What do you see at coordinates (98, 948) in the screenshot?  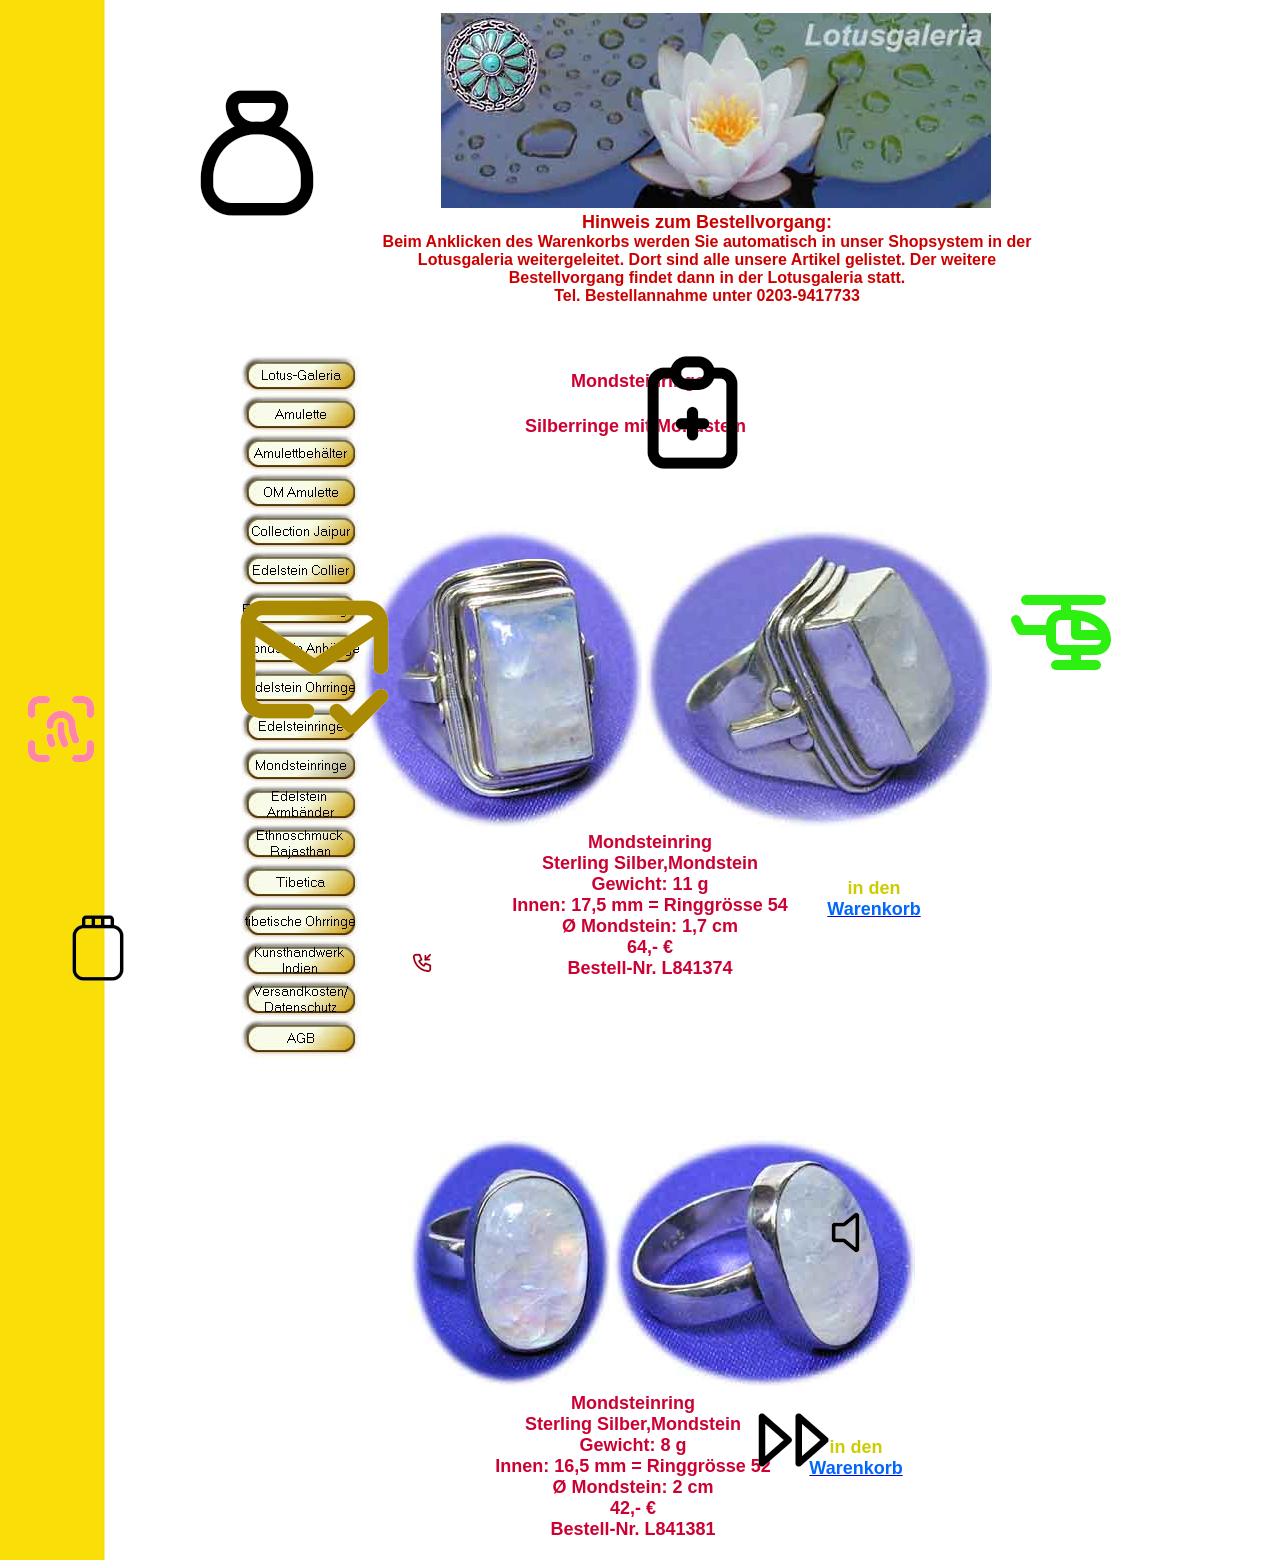 I see `store or save items to a collection` at bounding box center [98, 948].